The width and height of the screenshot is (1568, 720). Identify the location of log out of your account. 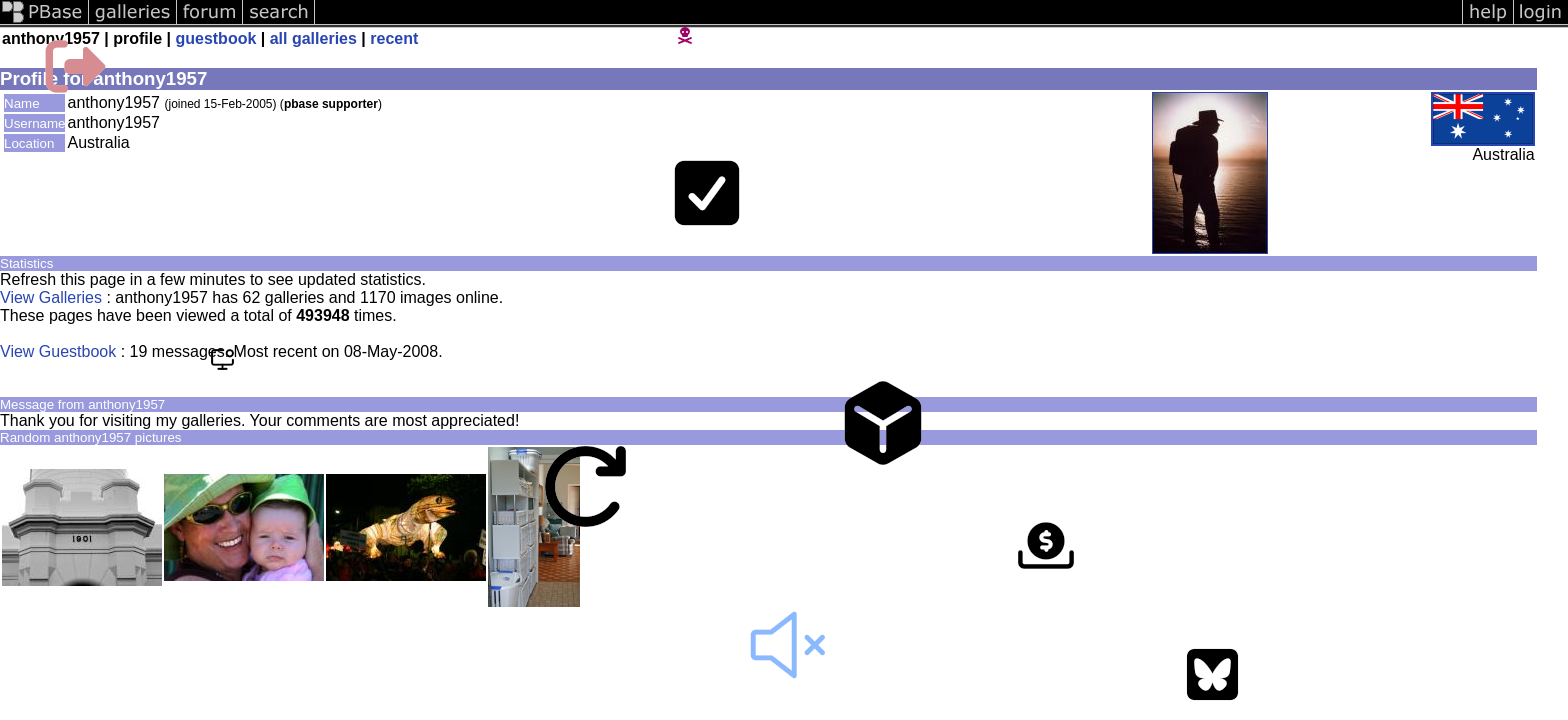
(75, 66).